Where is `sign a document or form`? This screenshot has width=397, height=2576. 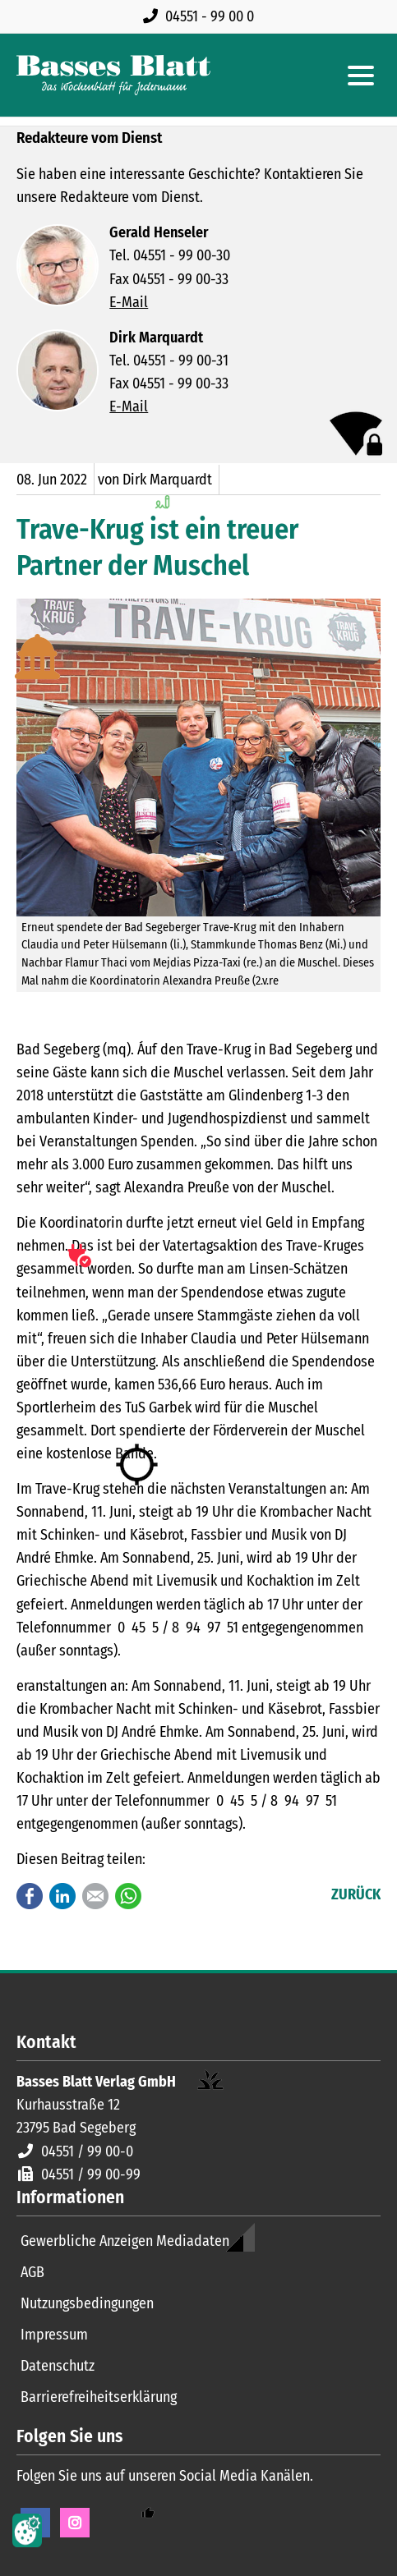
sign a document or form is located at coordinates (163, 503).